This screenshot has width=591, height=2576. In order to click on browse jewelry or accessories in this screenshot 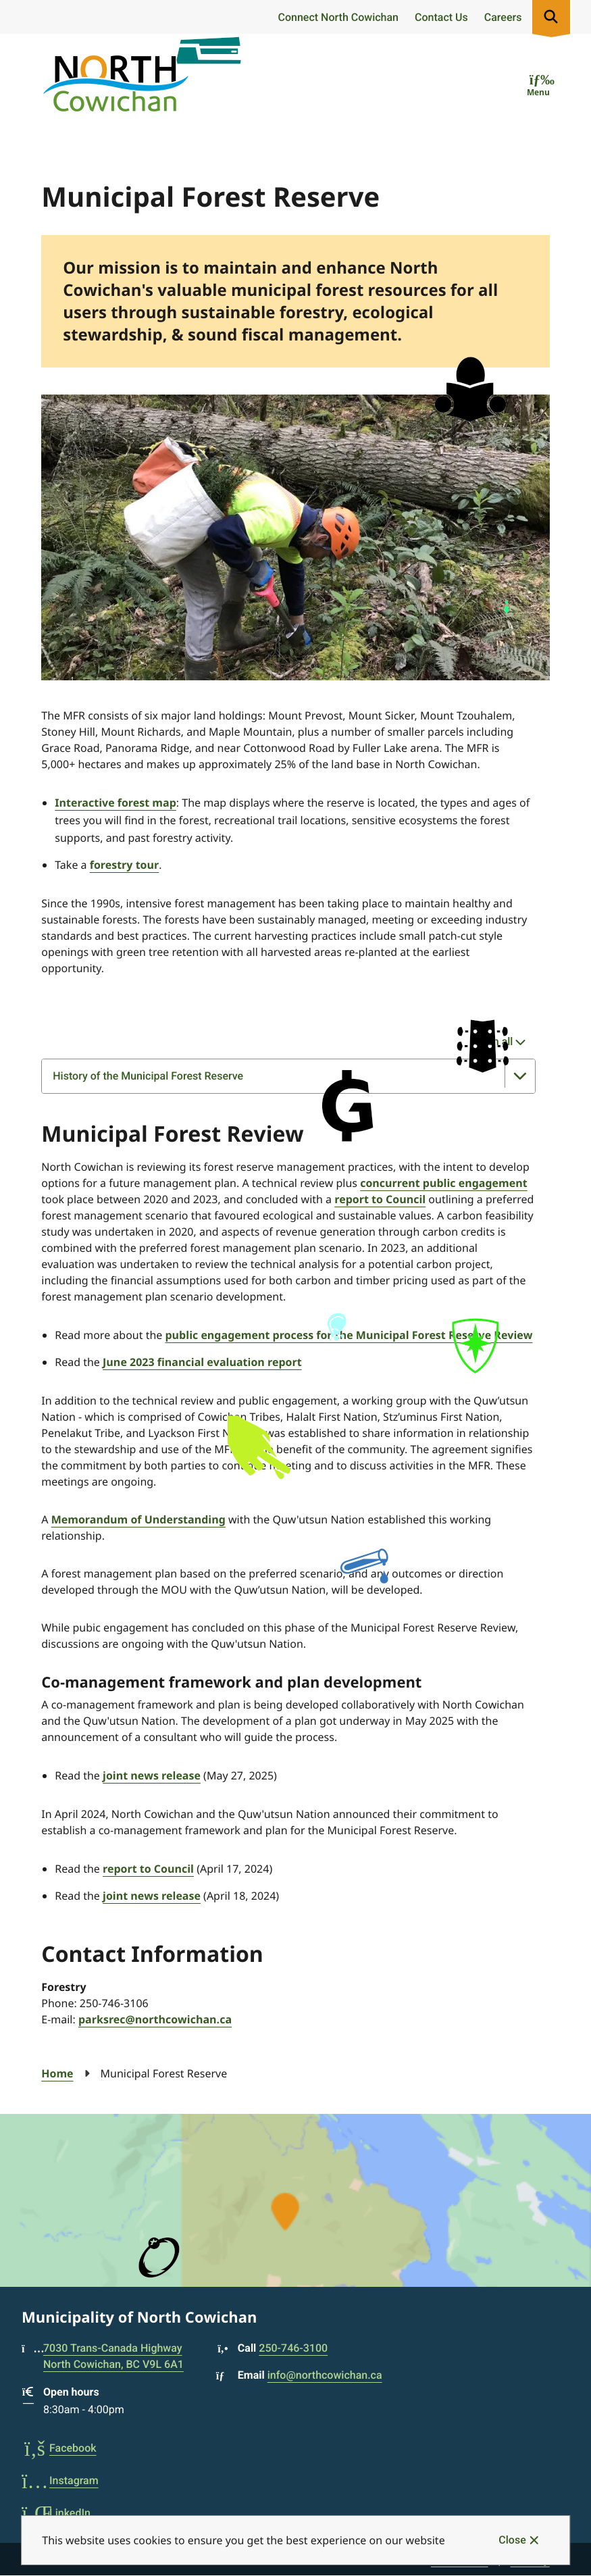, I will do `click(336, 1328)`.